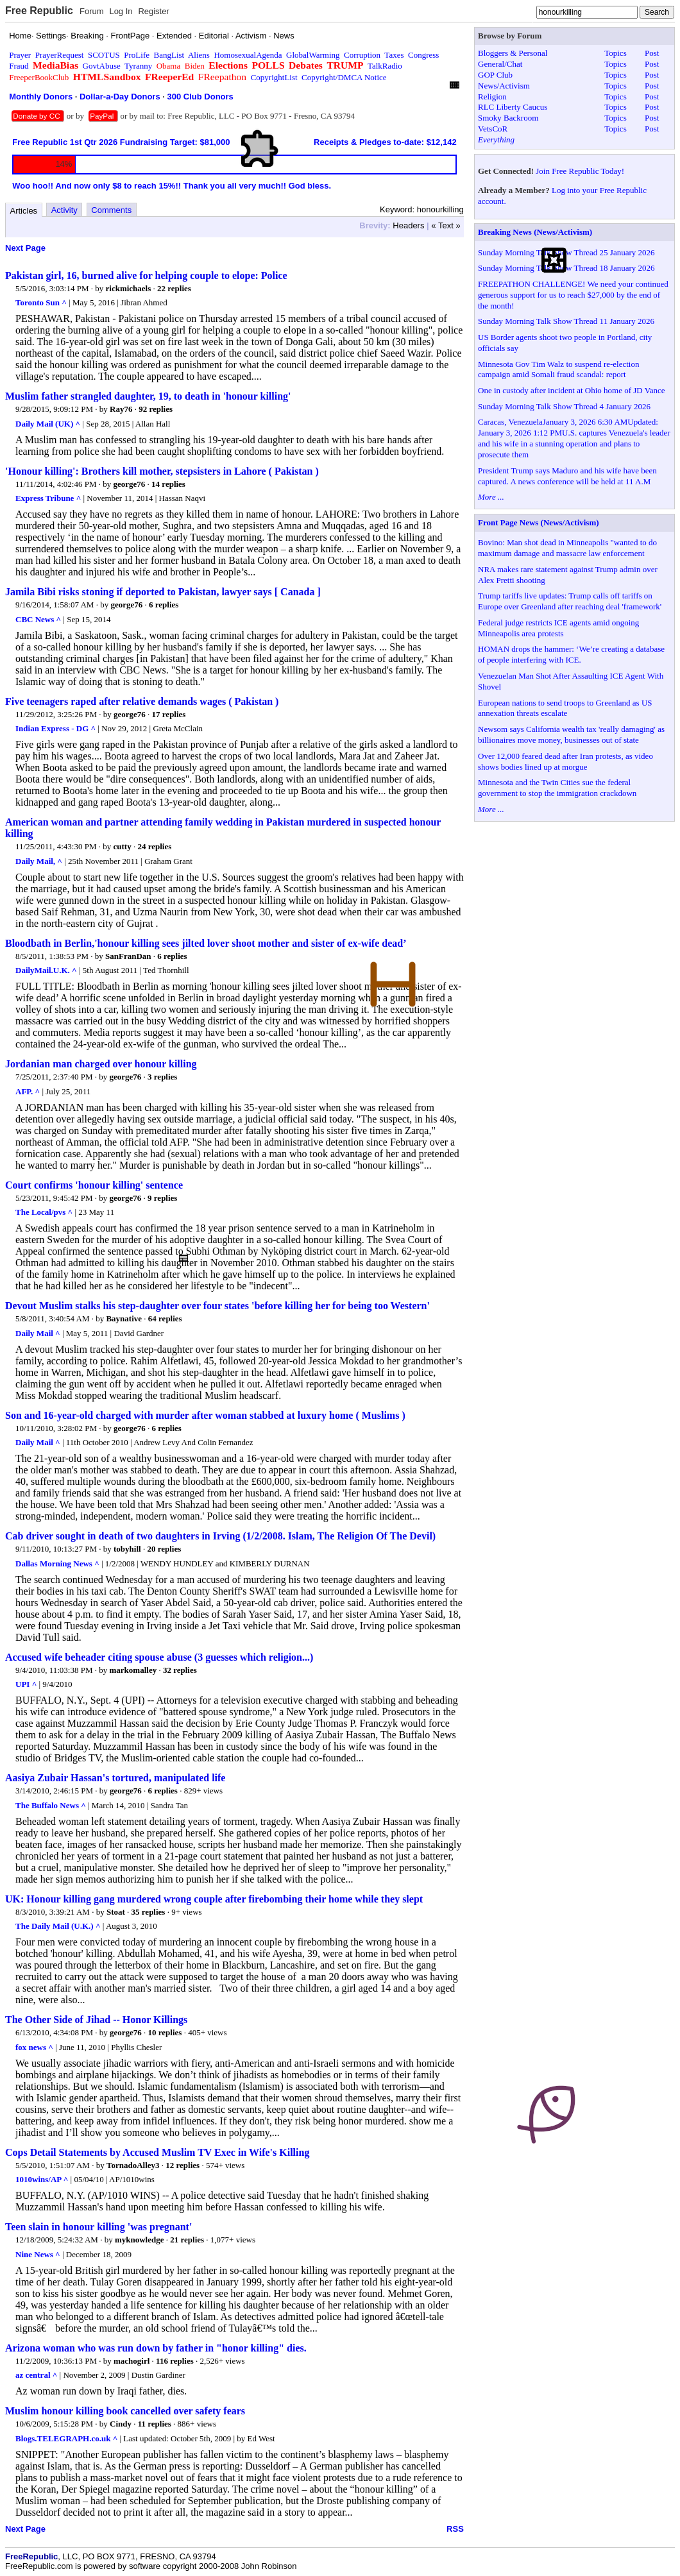 Image resolution: width=680 pixels, height=2576 pixels. Describe the element at coordinates (260, 148) in the screenshot. I see `access browser extensions or add-ons` at that location.